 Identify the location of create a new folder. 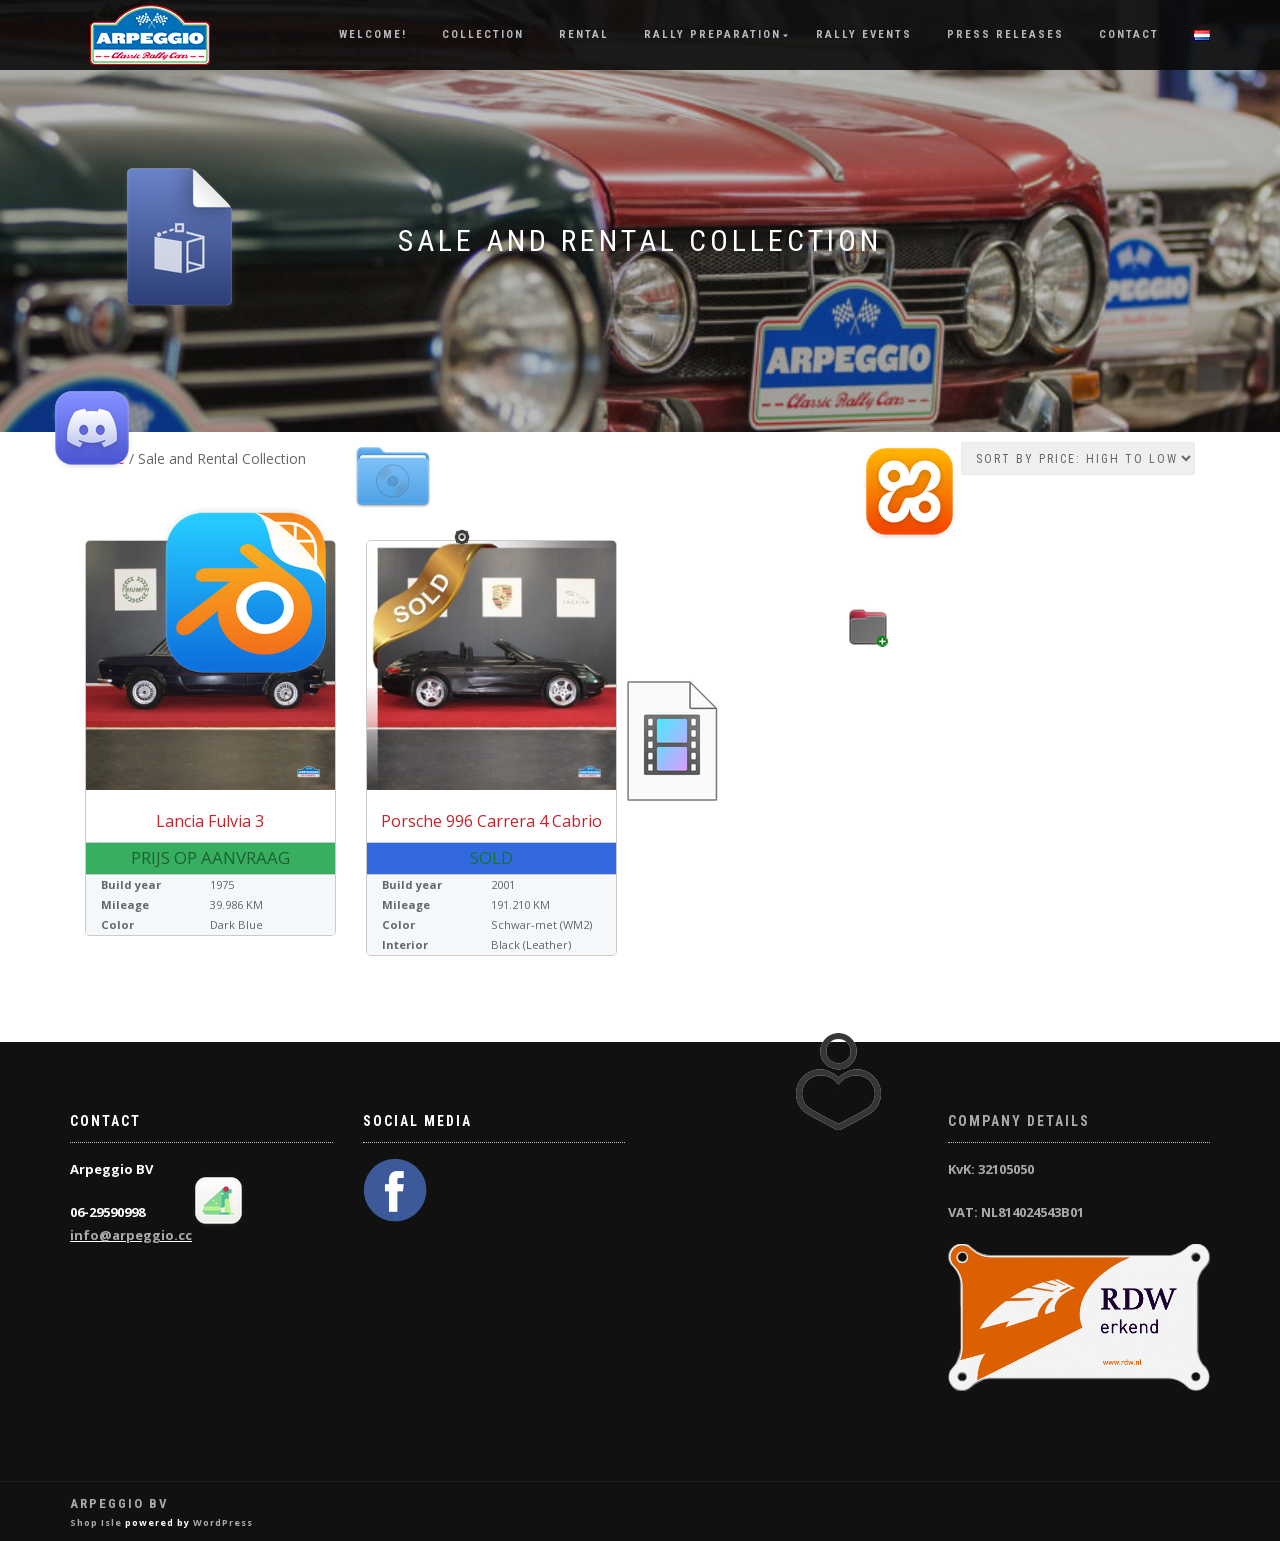
(868, 627).